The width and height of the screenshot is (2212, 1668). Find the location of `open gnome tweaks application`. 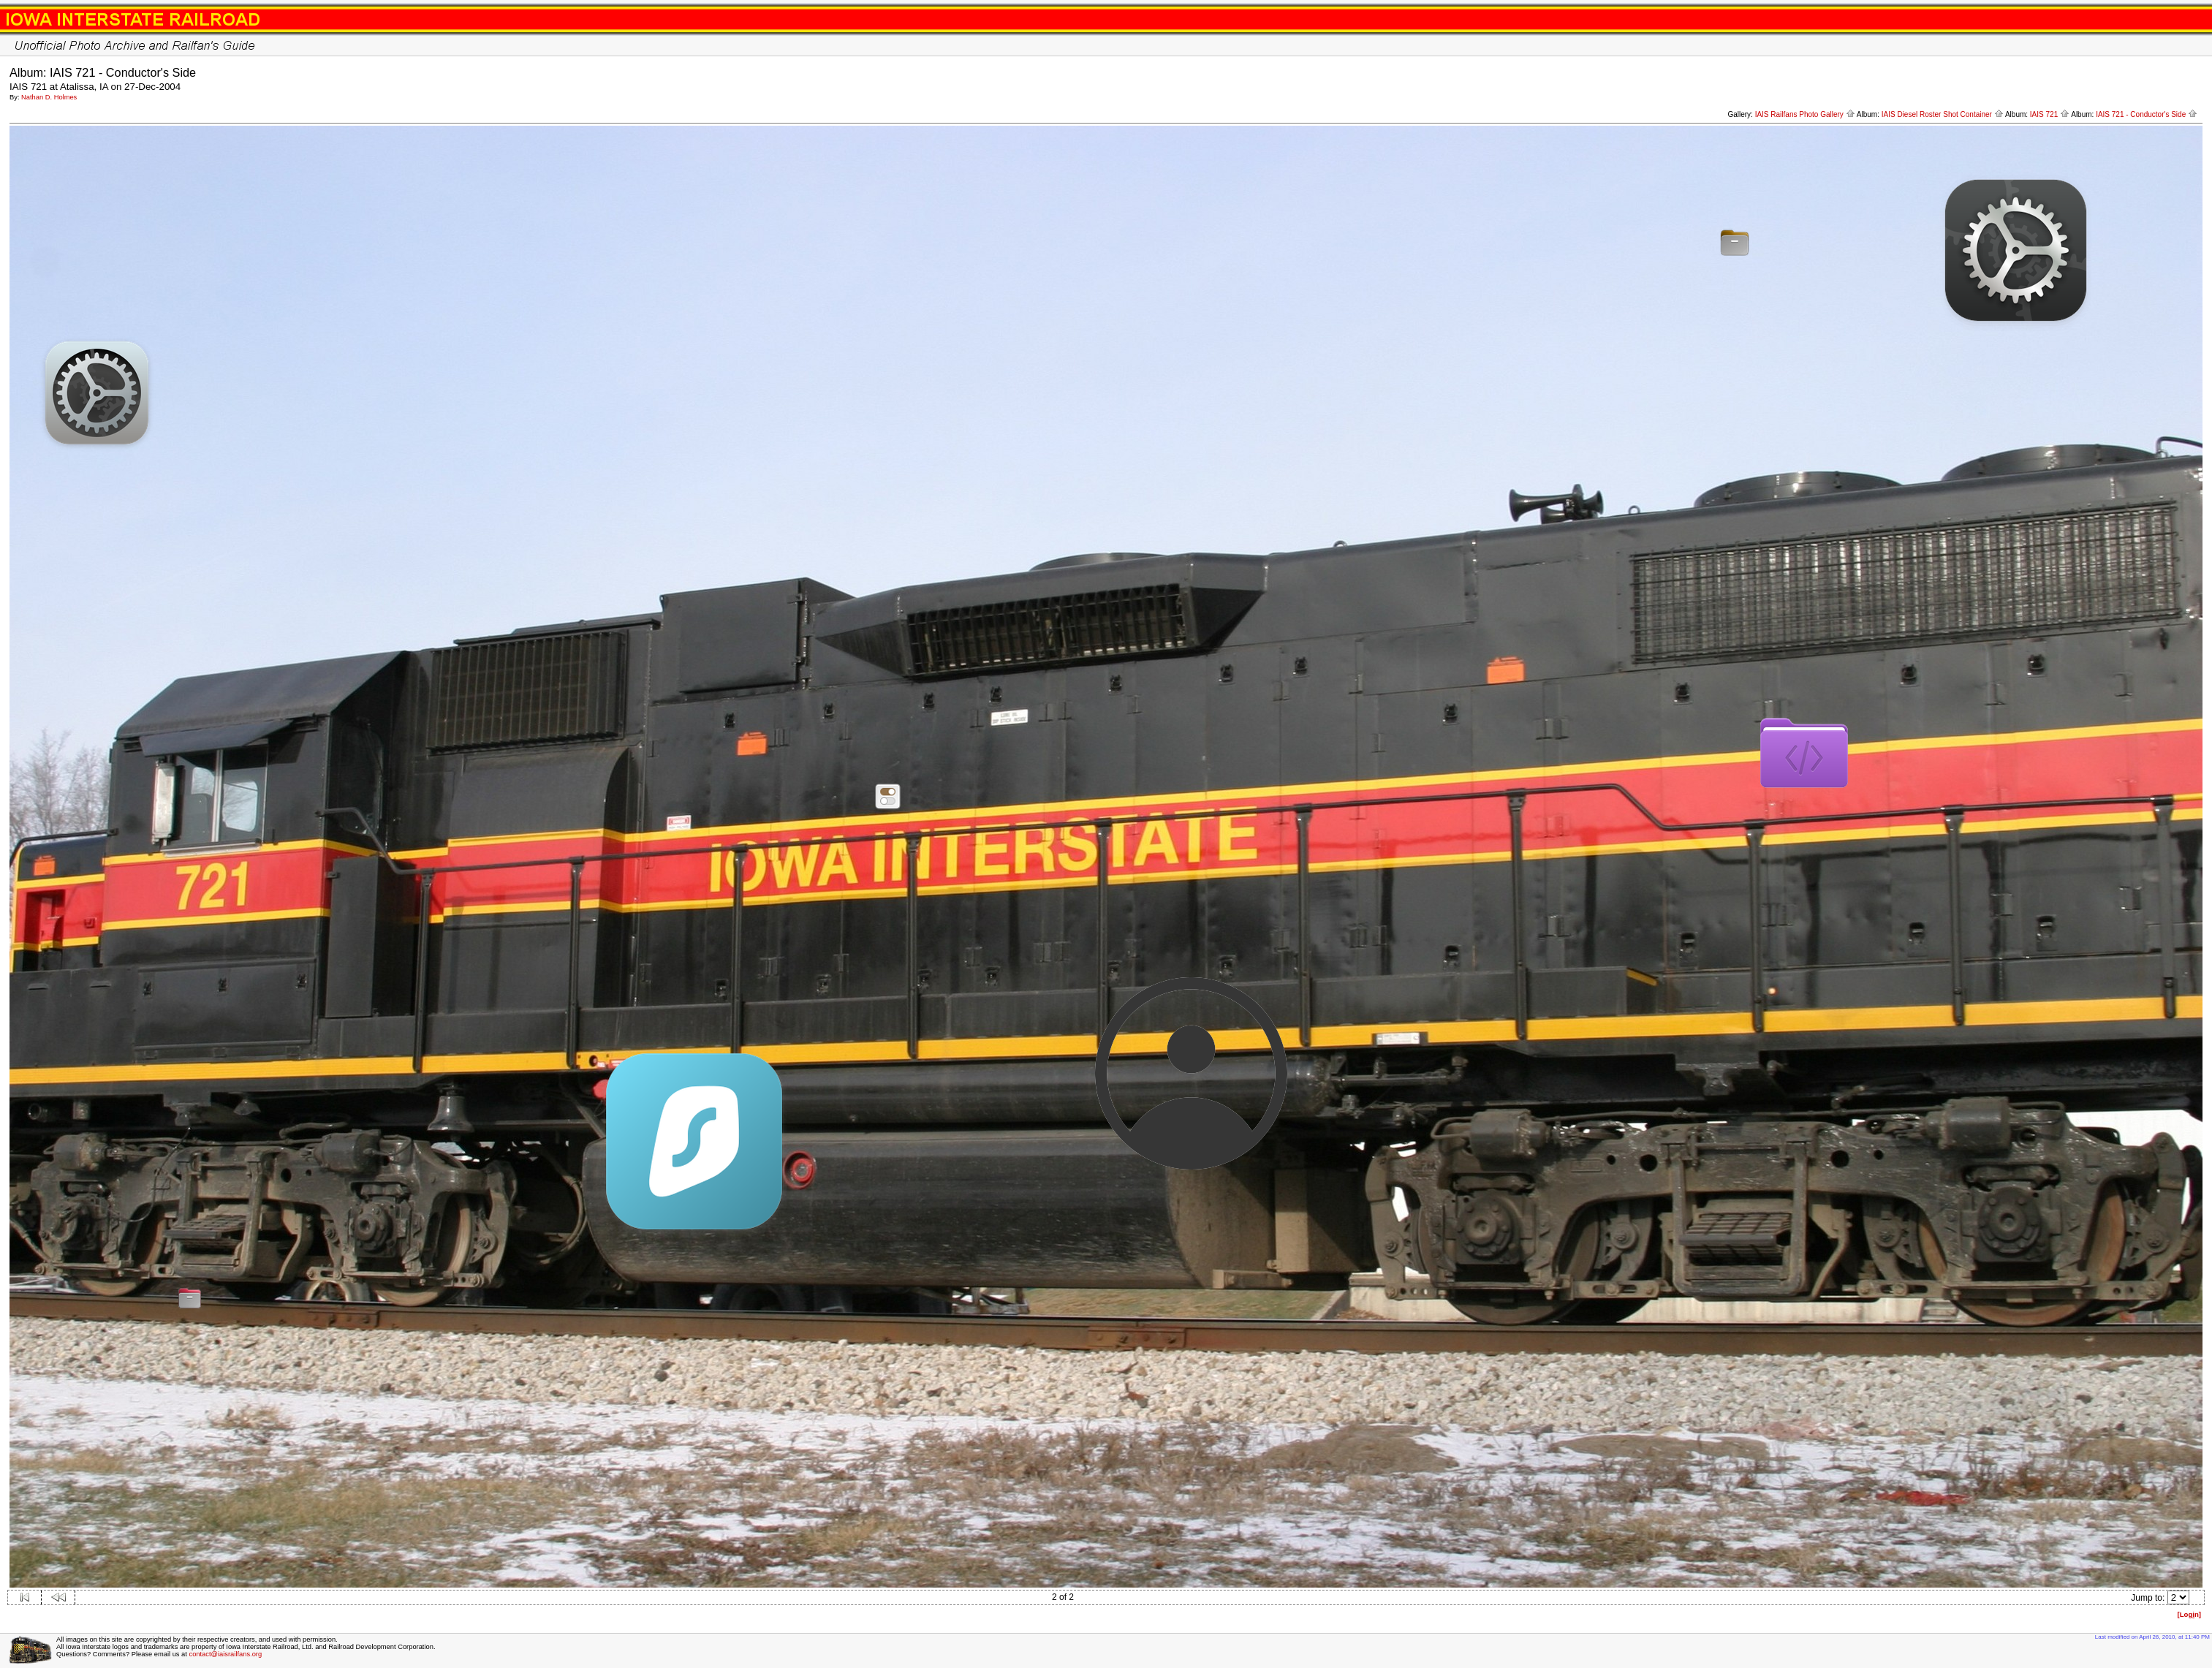

open gnome tweaks application is located at coordinates (887, 796).